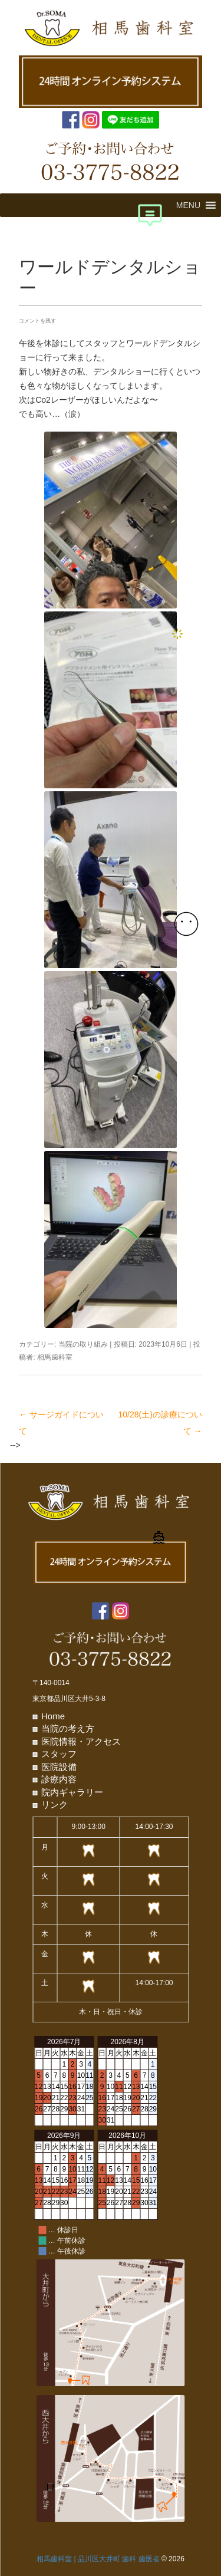 This screenshot has width=221, height=2576. Describe the element at coordinates (150, 214) in the screenshot. I see `open chat or messaging` at that location.